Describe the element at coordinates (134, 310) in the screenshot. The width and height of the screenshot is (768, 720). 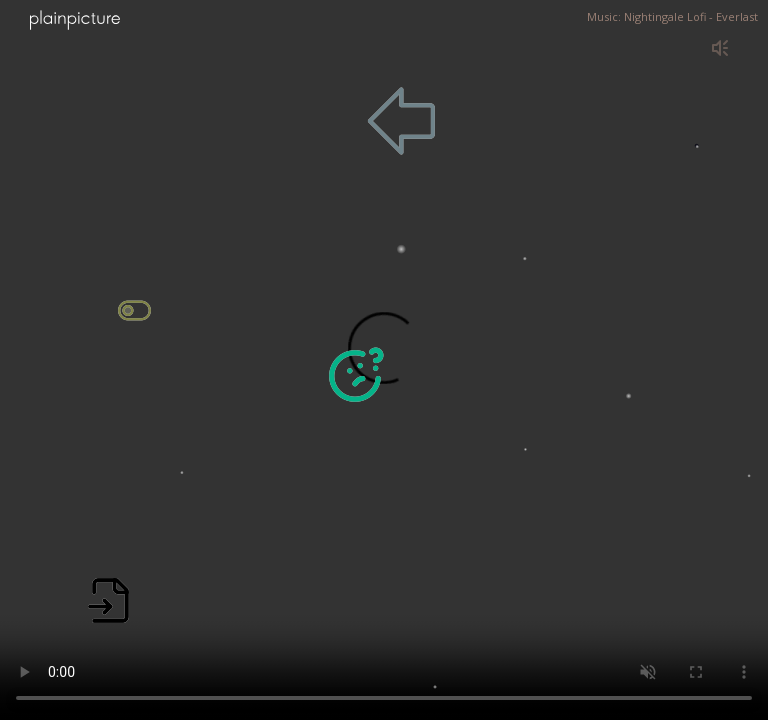
I see `toggle switch in off position` at that location.